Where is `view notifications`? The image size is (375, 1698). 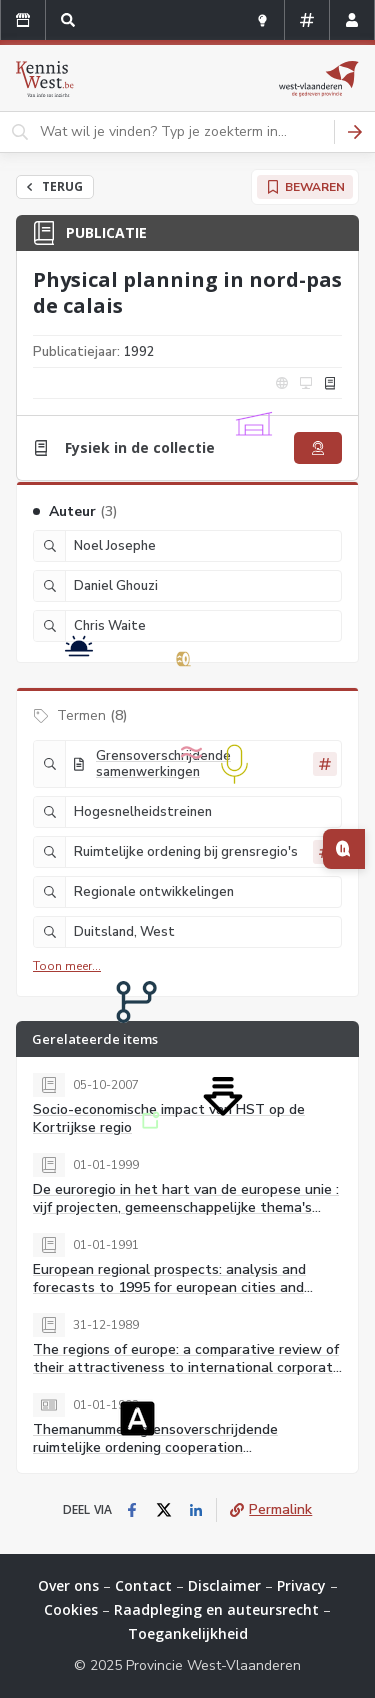
view notifications is located at coordinates (150, 1120).